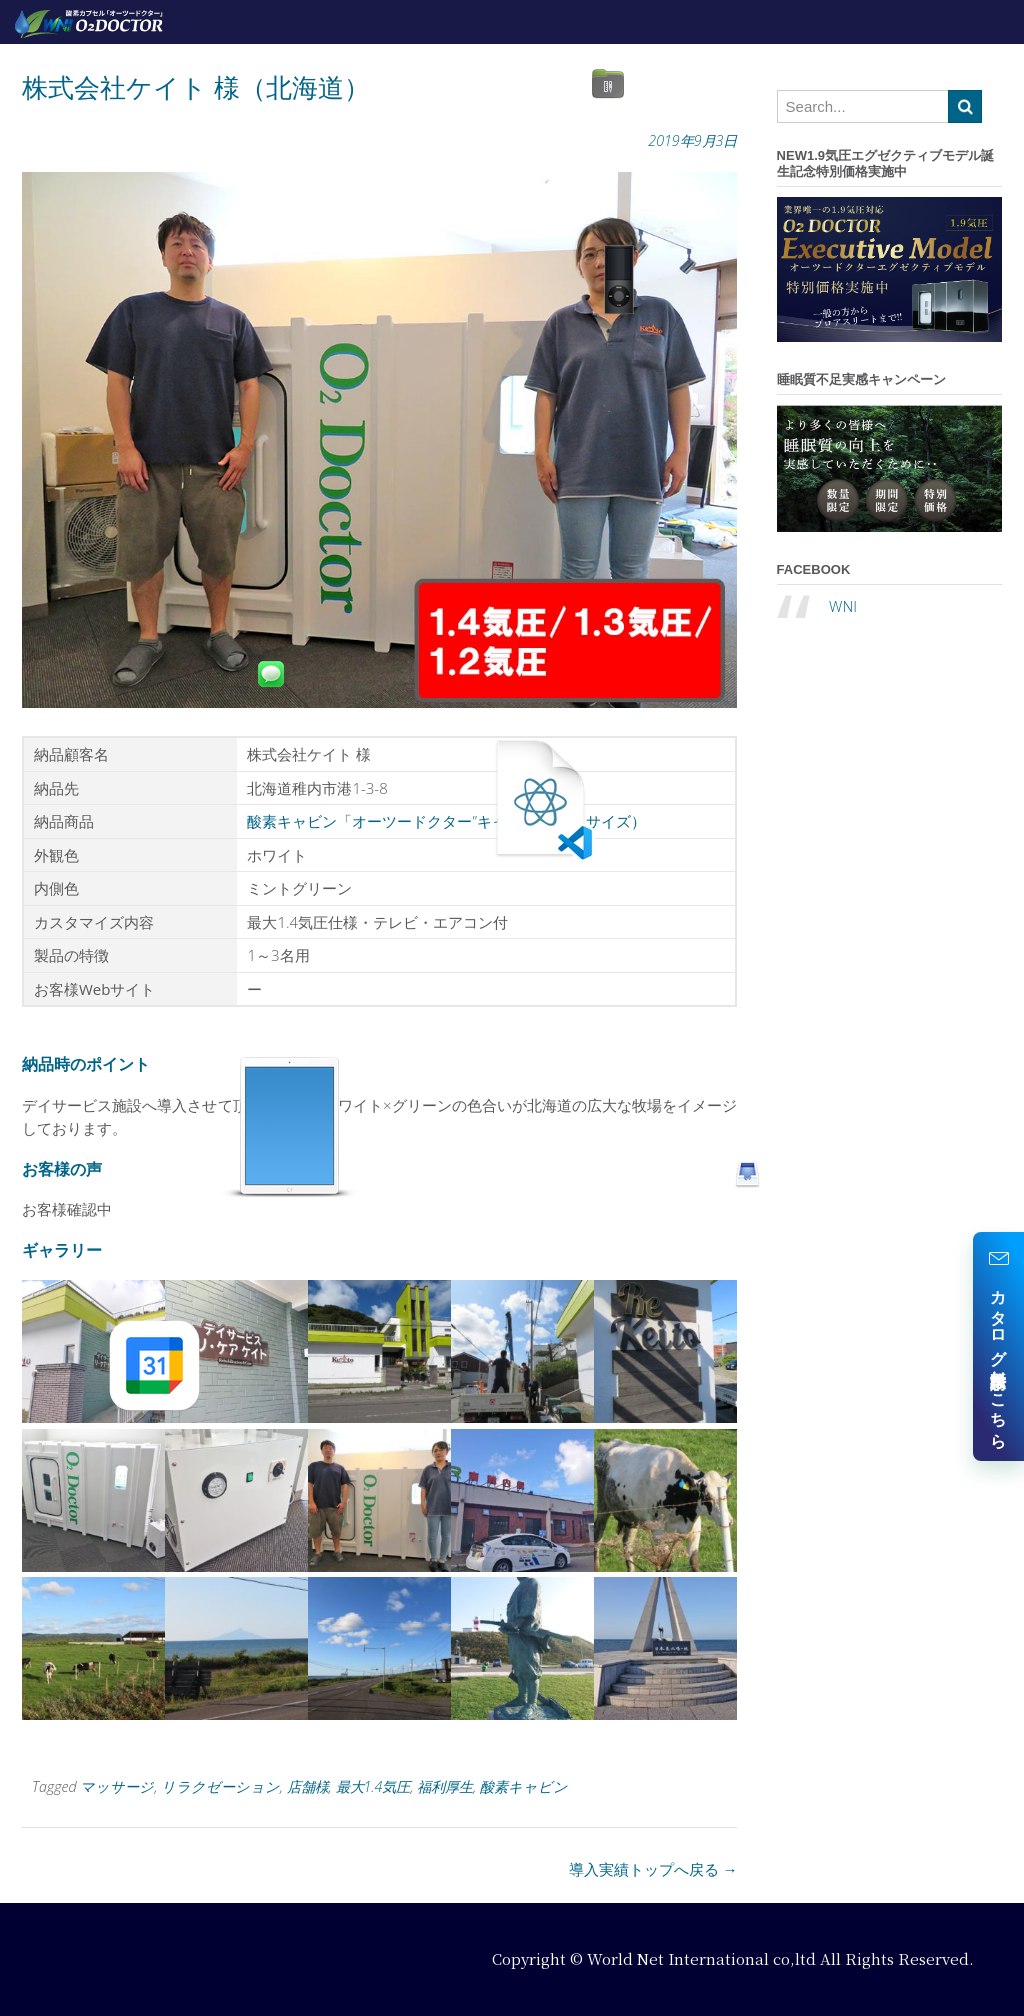  I want to click on open a React JavaScript file, so click(540, 800).